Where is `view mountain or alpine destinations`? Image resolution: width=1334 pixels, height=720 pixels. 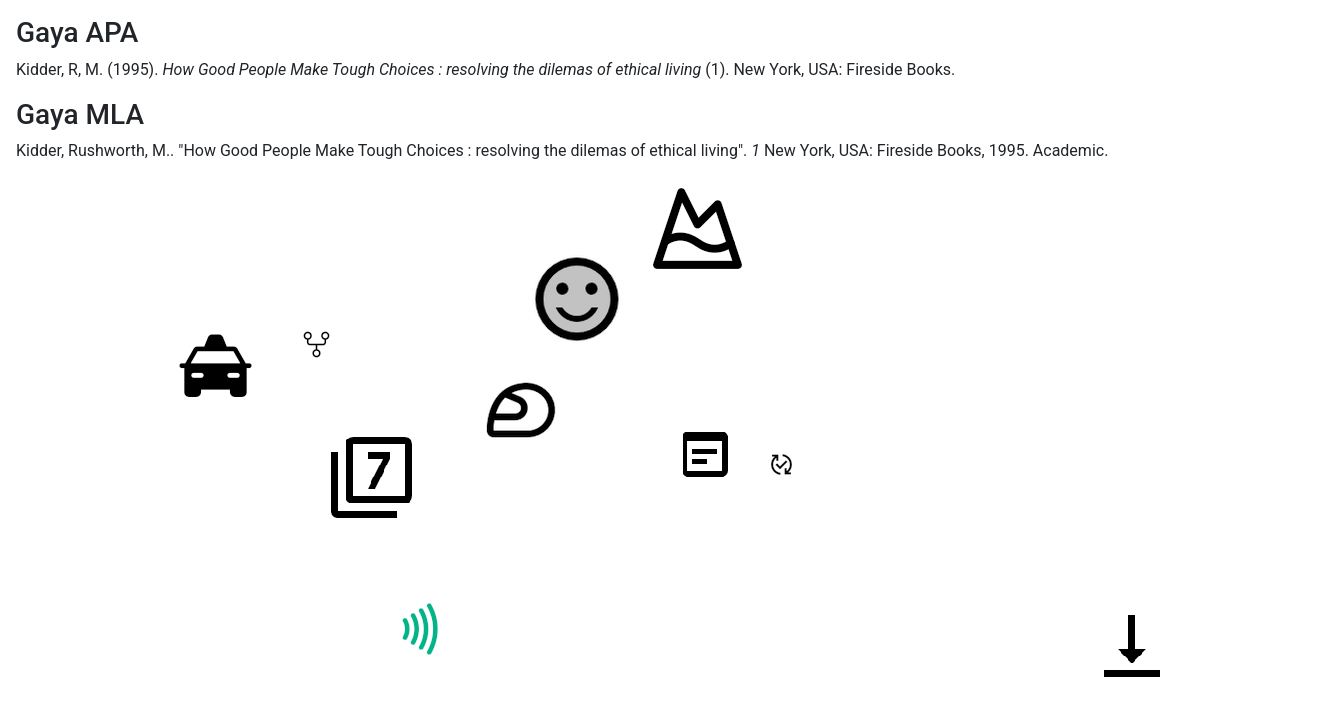 view mountain or alpine destinations is located at coordinates (697, 228).